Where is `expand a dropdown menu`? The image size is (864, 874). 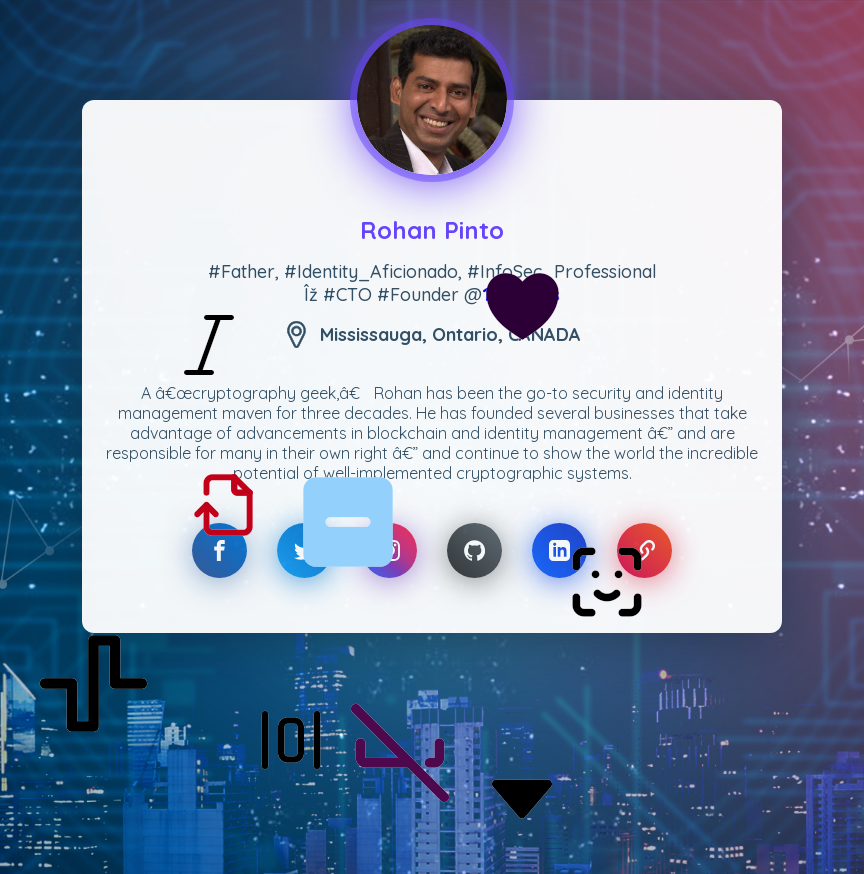 expand a dropdown menu is located at coordinates (522, 799).